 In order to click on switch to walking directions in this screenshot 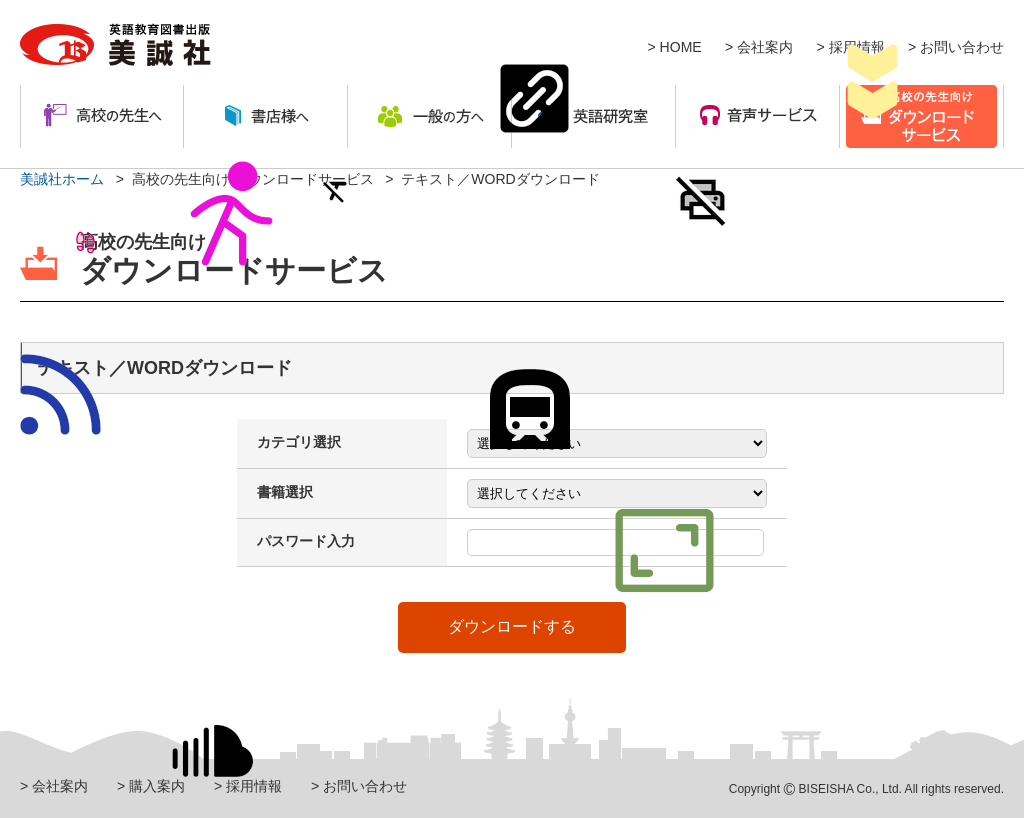, I will do `click(231, 213)`.